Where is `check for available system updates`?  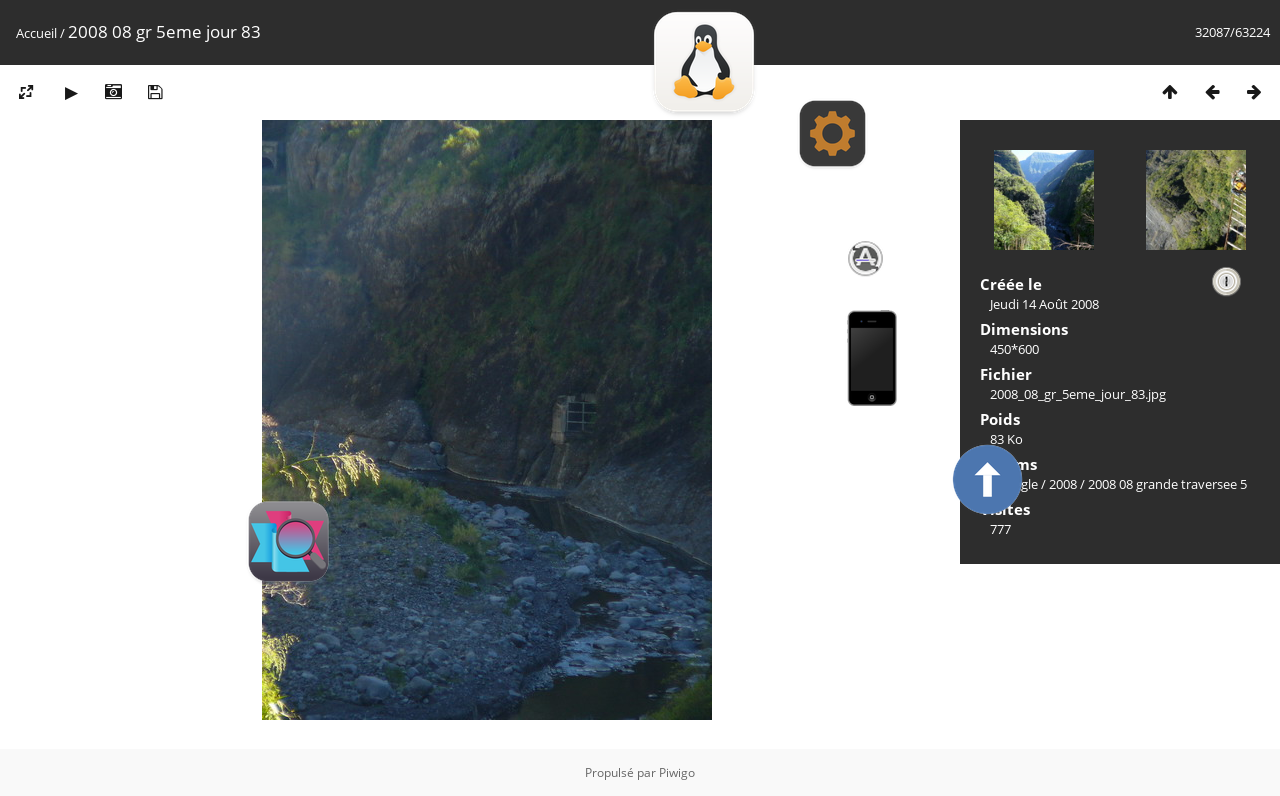
check for available system updates is located at coordinates (865, 258).